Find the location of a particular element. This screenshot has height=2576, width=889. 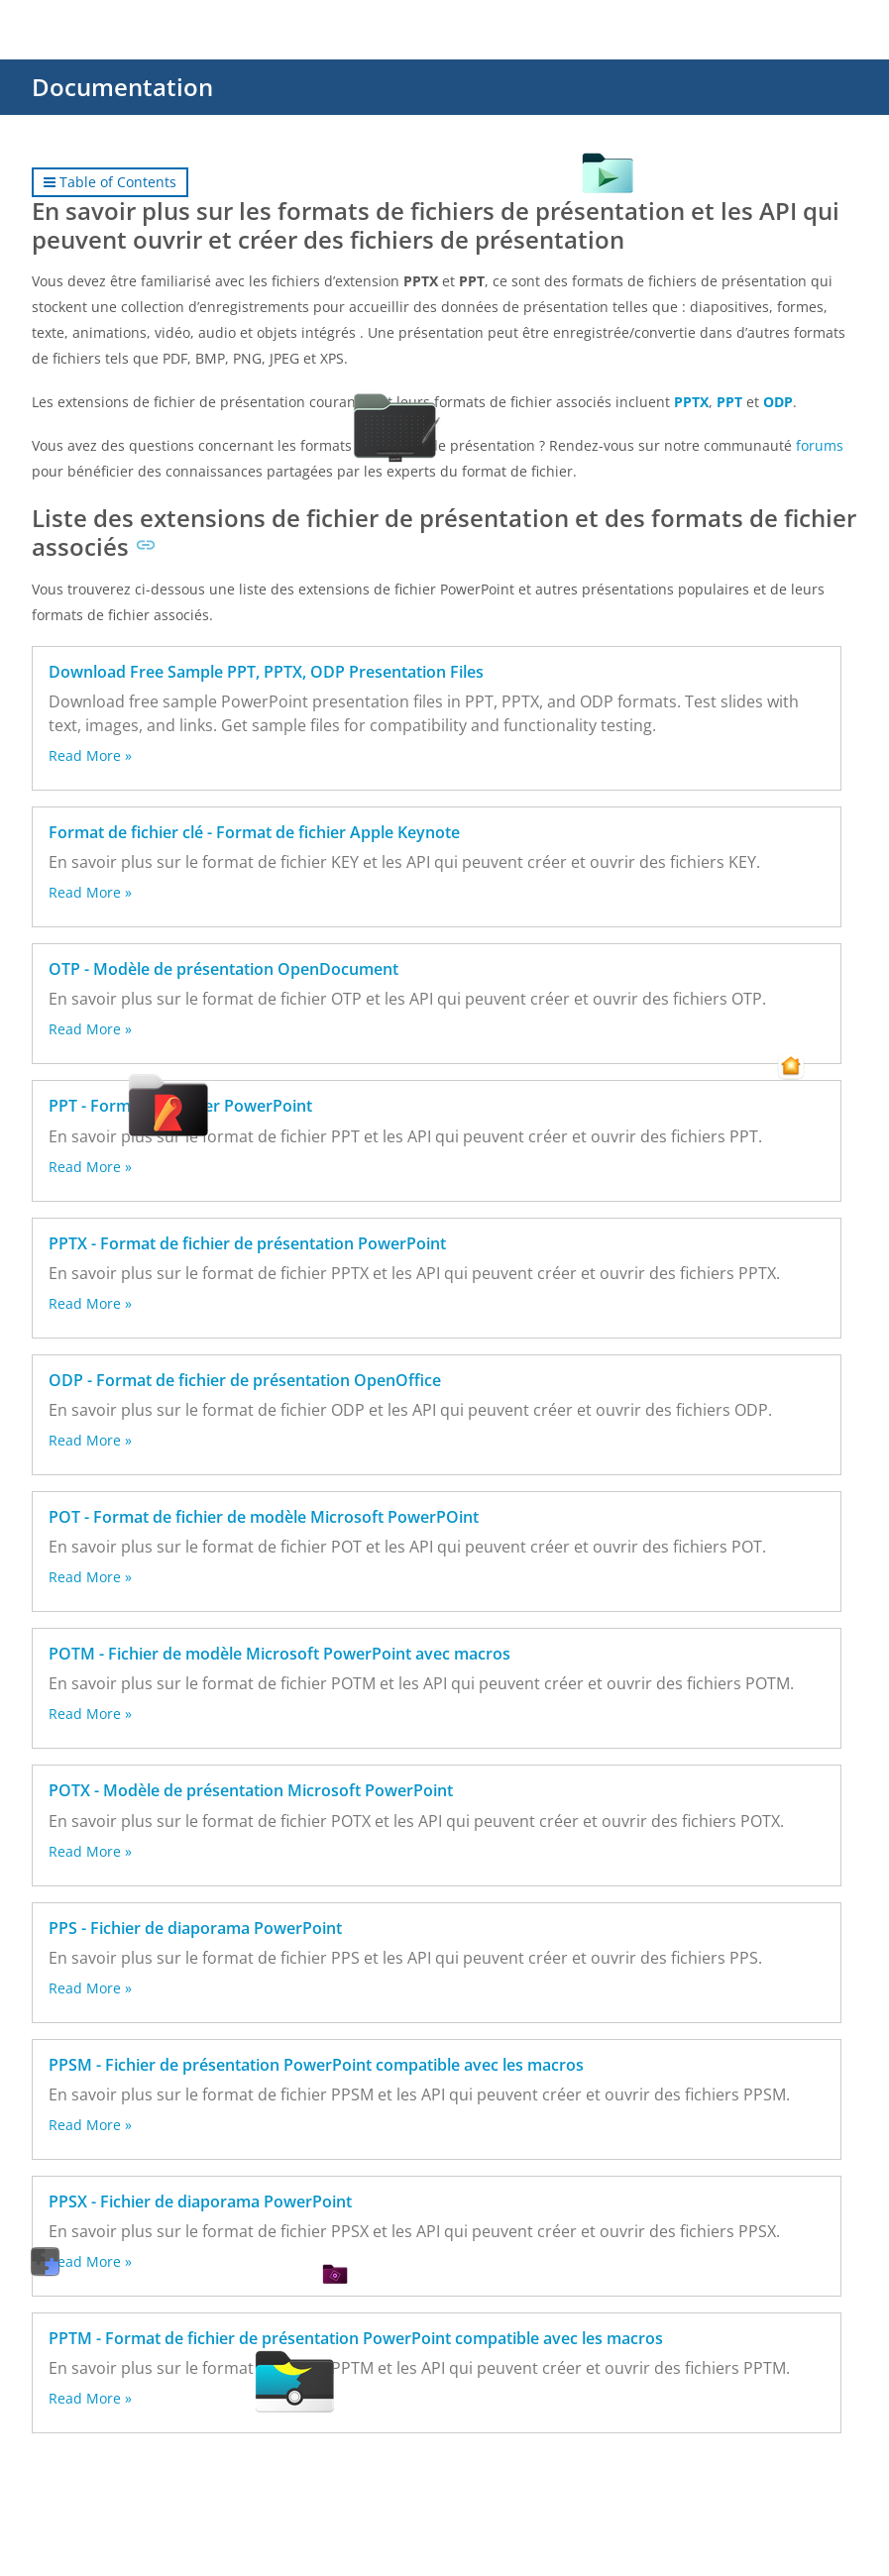

open internet download manager folder is located at coordinates (608, 174).